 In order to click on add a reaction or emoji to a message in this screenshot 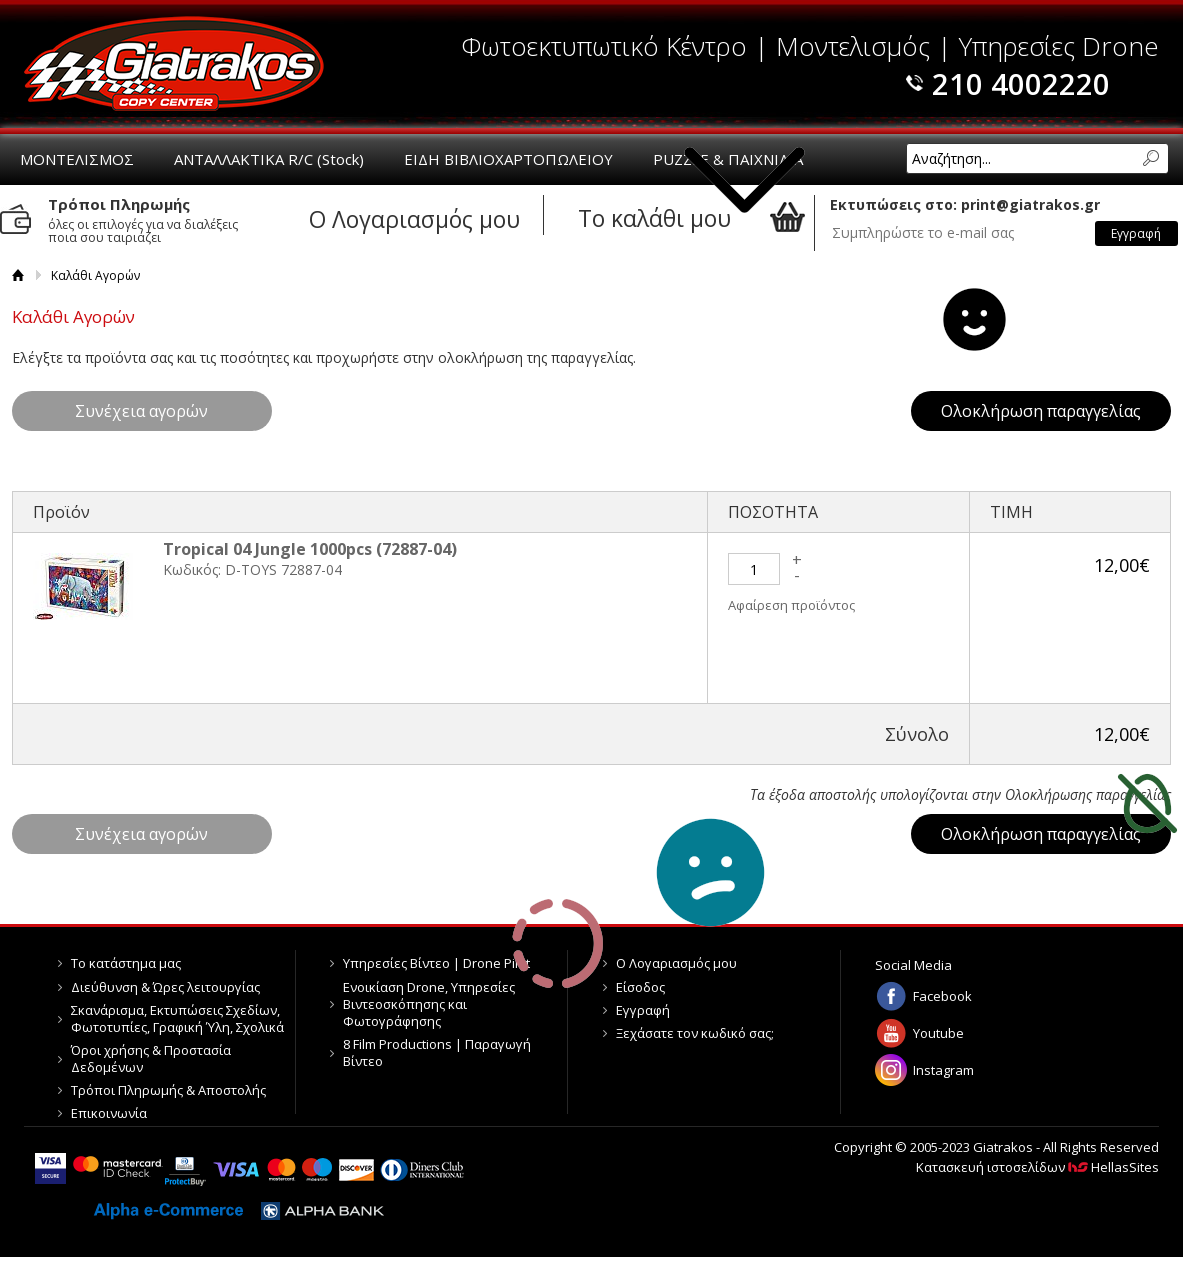, I will do `click(974, 319)`.